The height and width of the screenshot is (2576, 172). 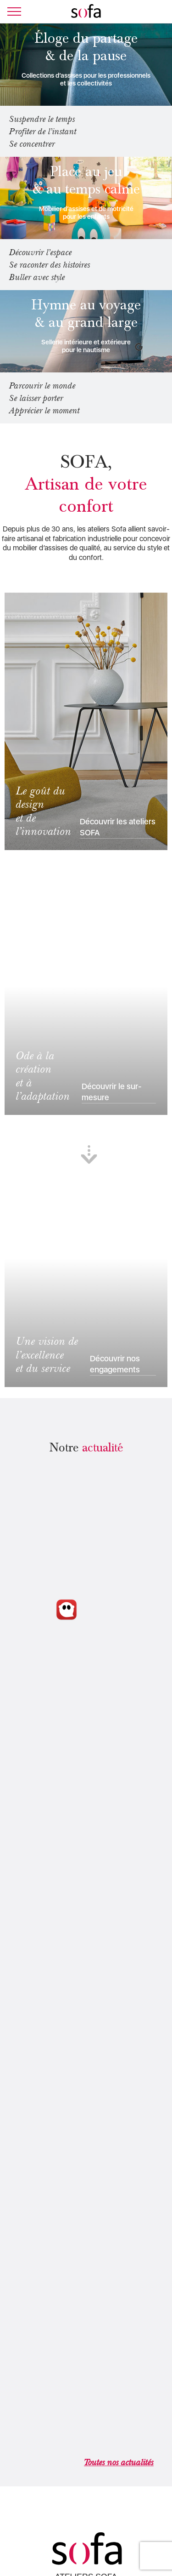 What do you see at coordinates (139, 347) in the screenshot?
I see `sign in with your Google account` at bounding box center [139, 347].